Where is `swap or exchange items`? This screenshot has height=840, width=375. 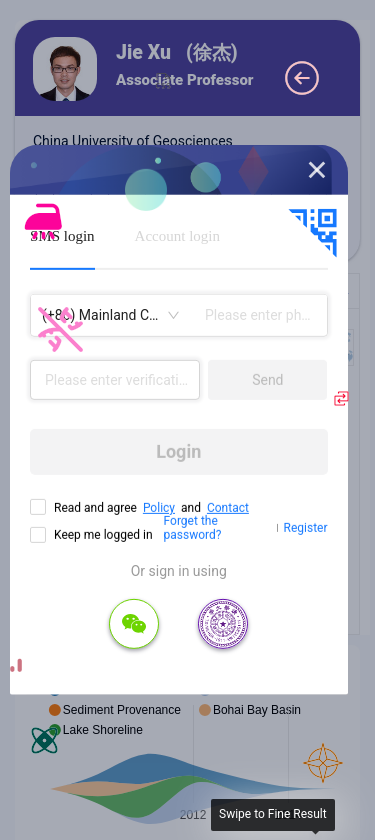
swap or exchange items is located at coordinates (341, 398).